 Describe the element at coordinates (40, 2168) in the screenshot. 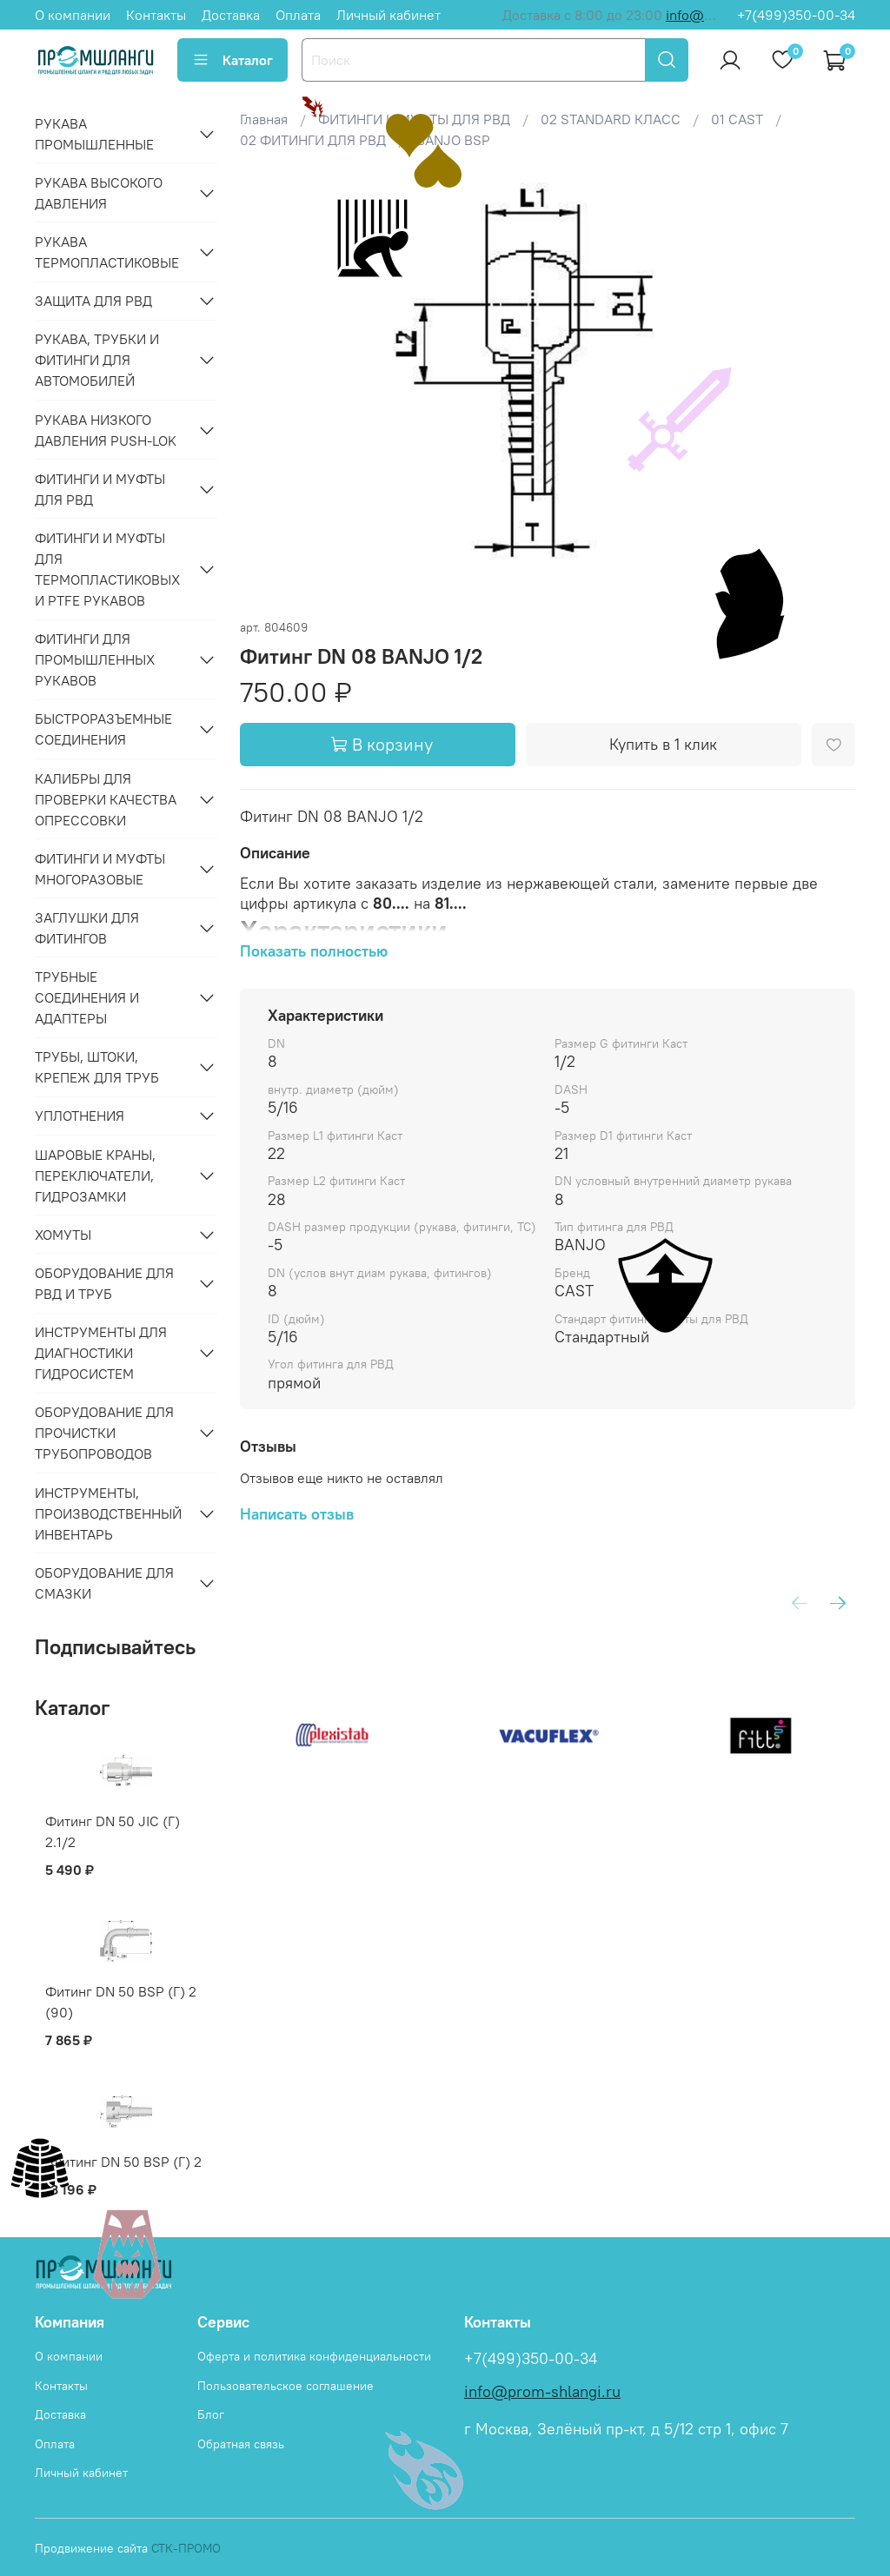

I see `select winter jacket or outerwear item` at that location.